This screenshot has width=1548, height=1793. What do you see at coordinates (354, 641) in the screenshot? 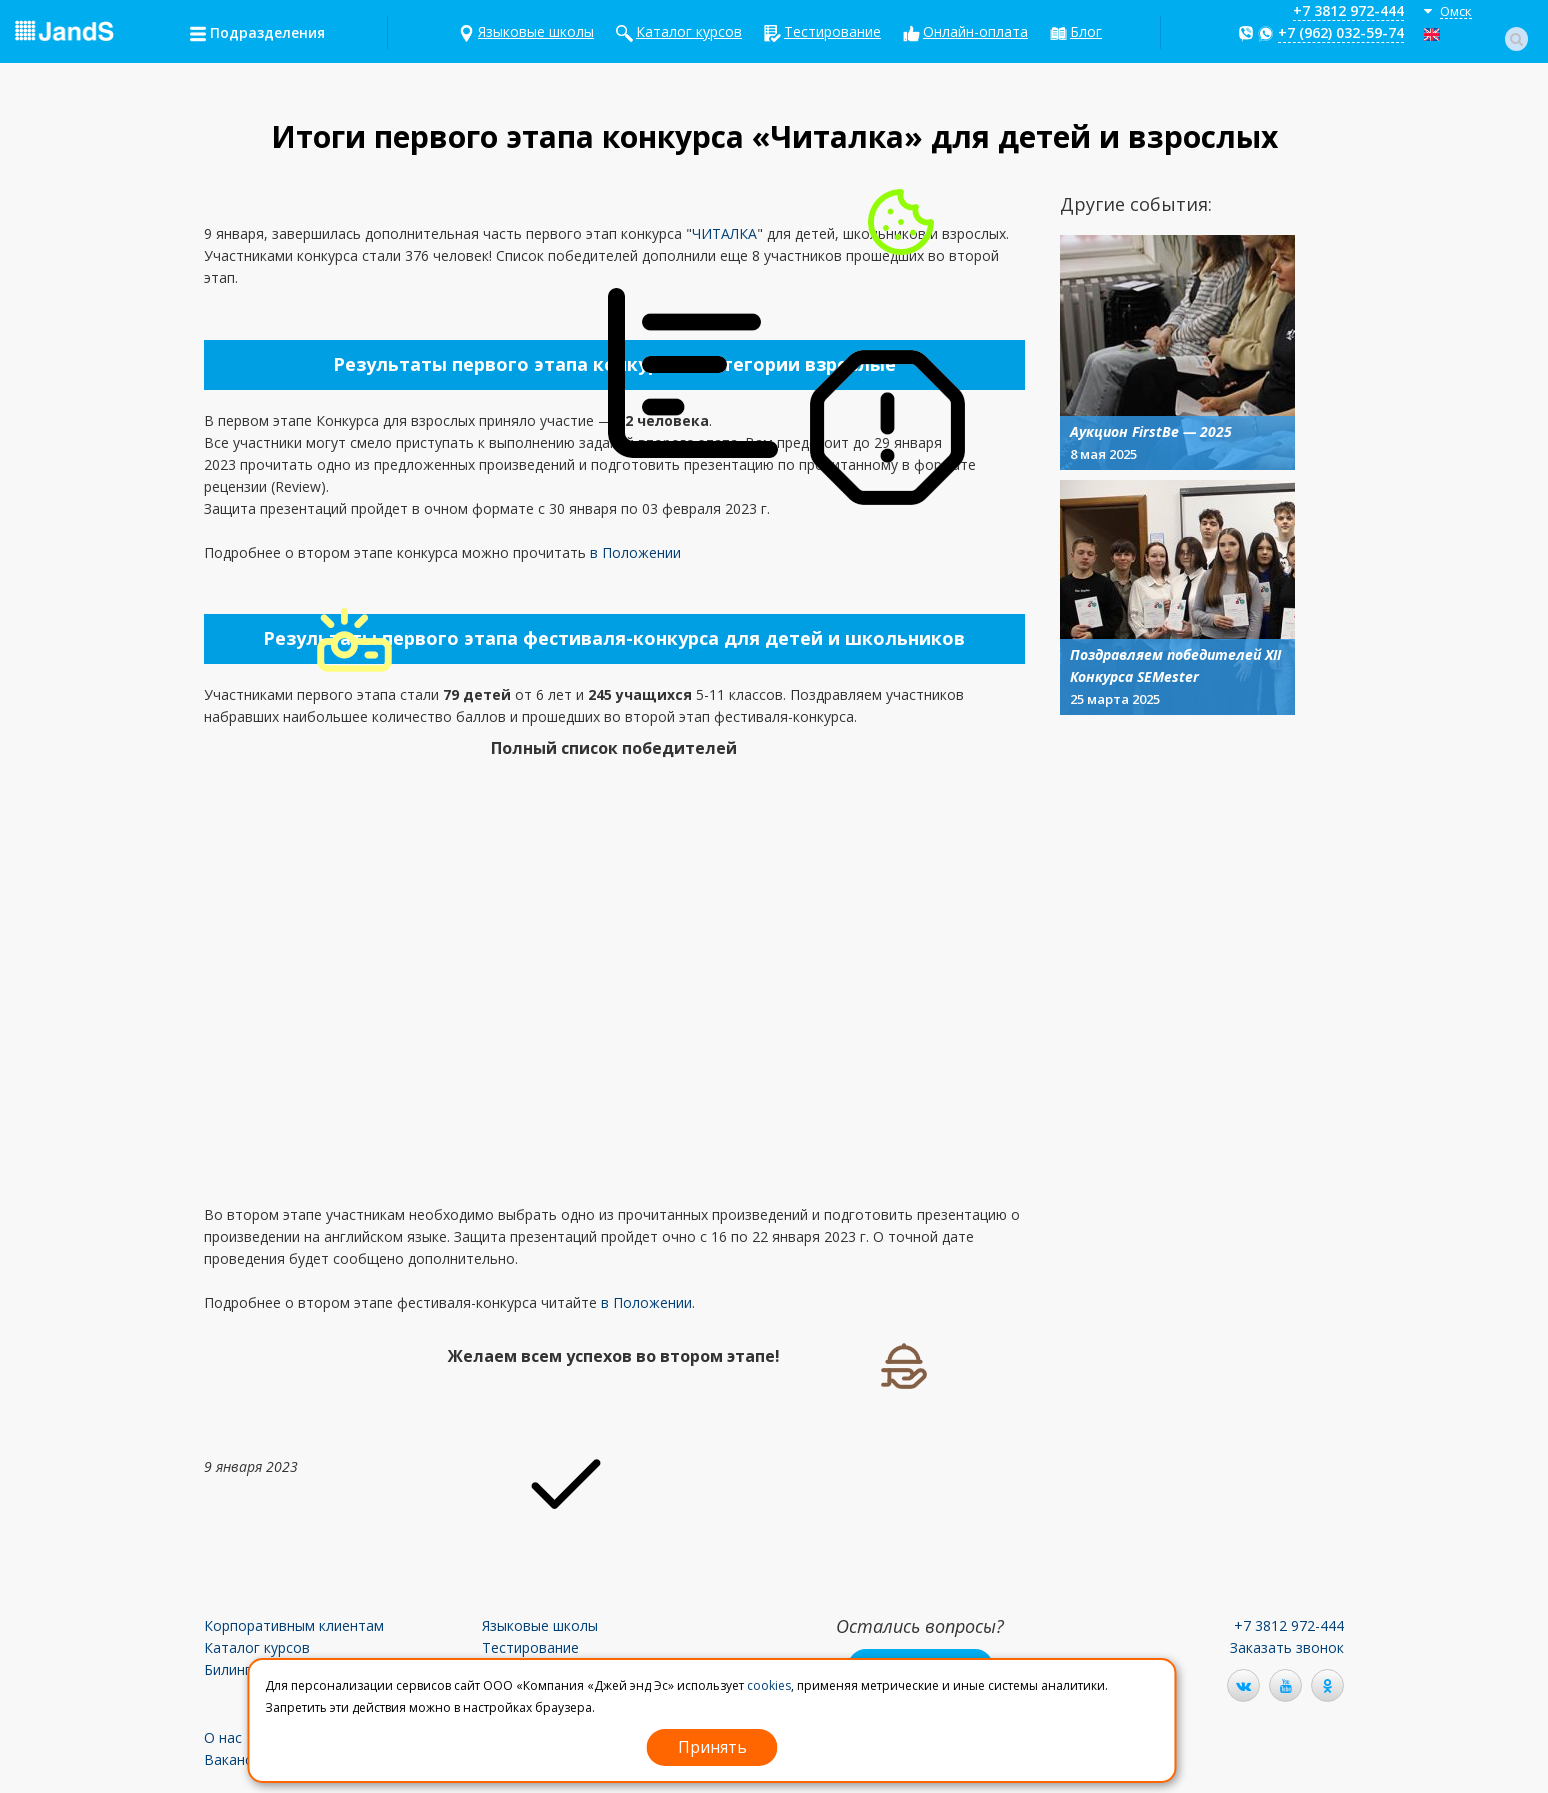
I see `connect to a projector or external display` at bounding box center [354, 641].